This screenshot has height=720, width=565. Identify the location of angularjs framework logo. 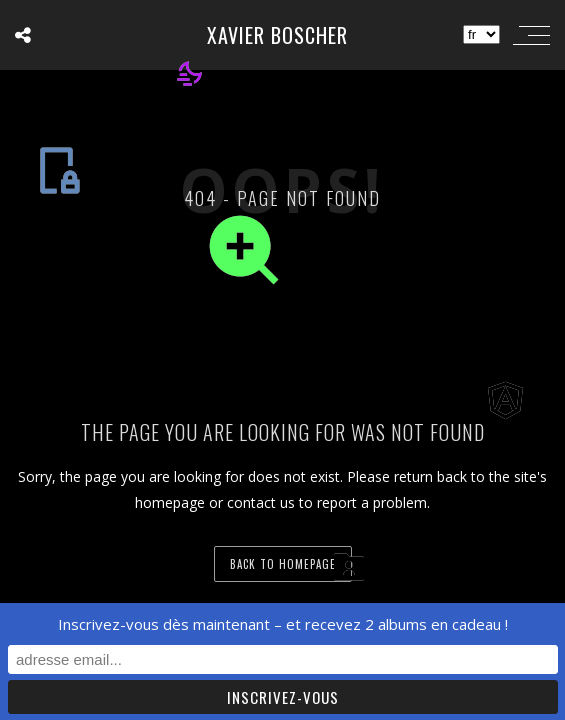
(505, 400).